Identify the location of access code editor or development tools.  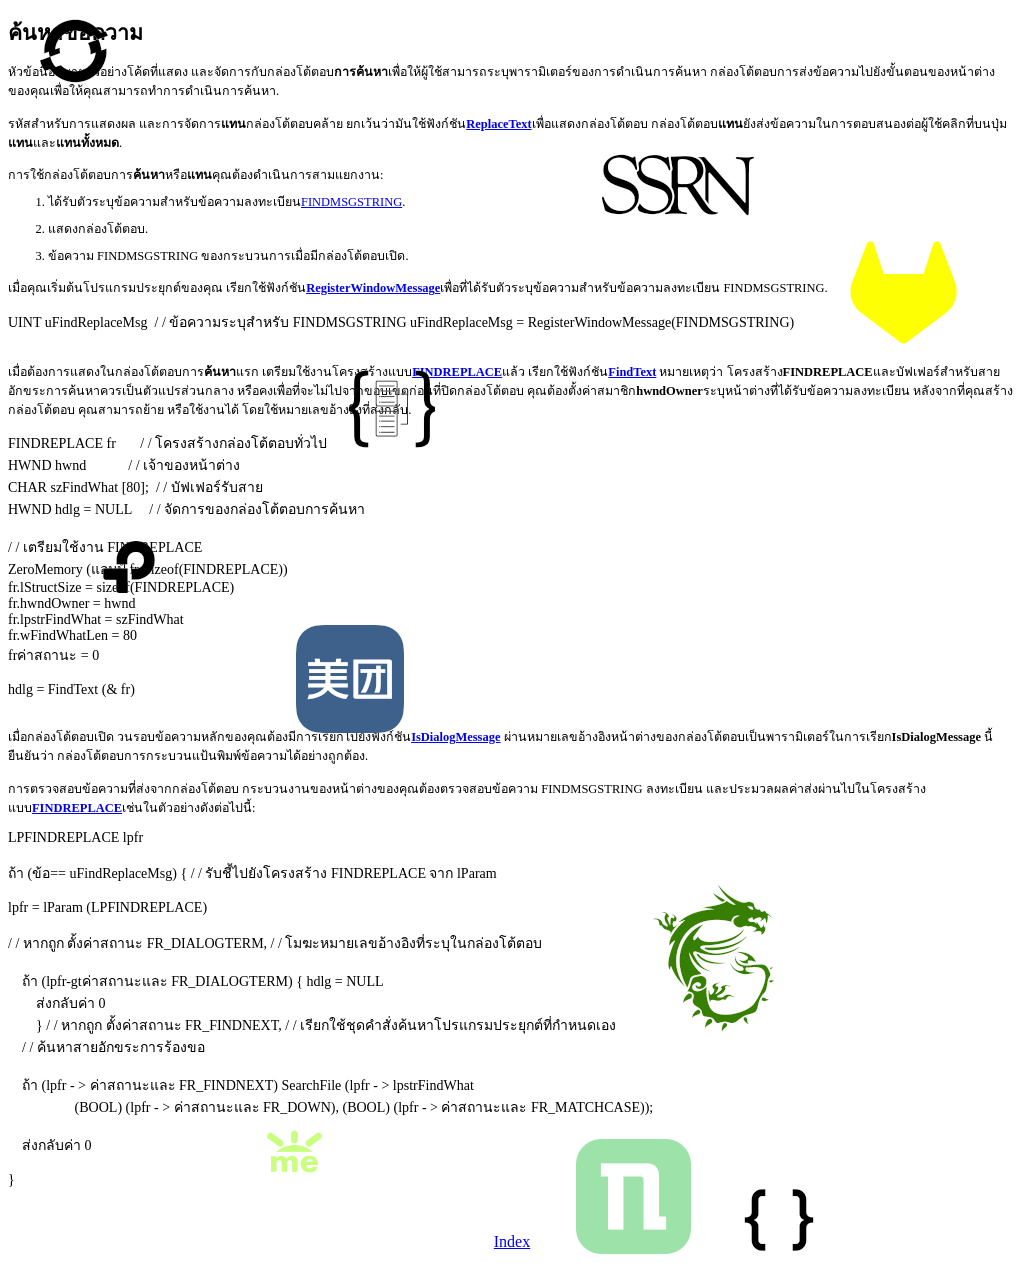
(779, 1220).